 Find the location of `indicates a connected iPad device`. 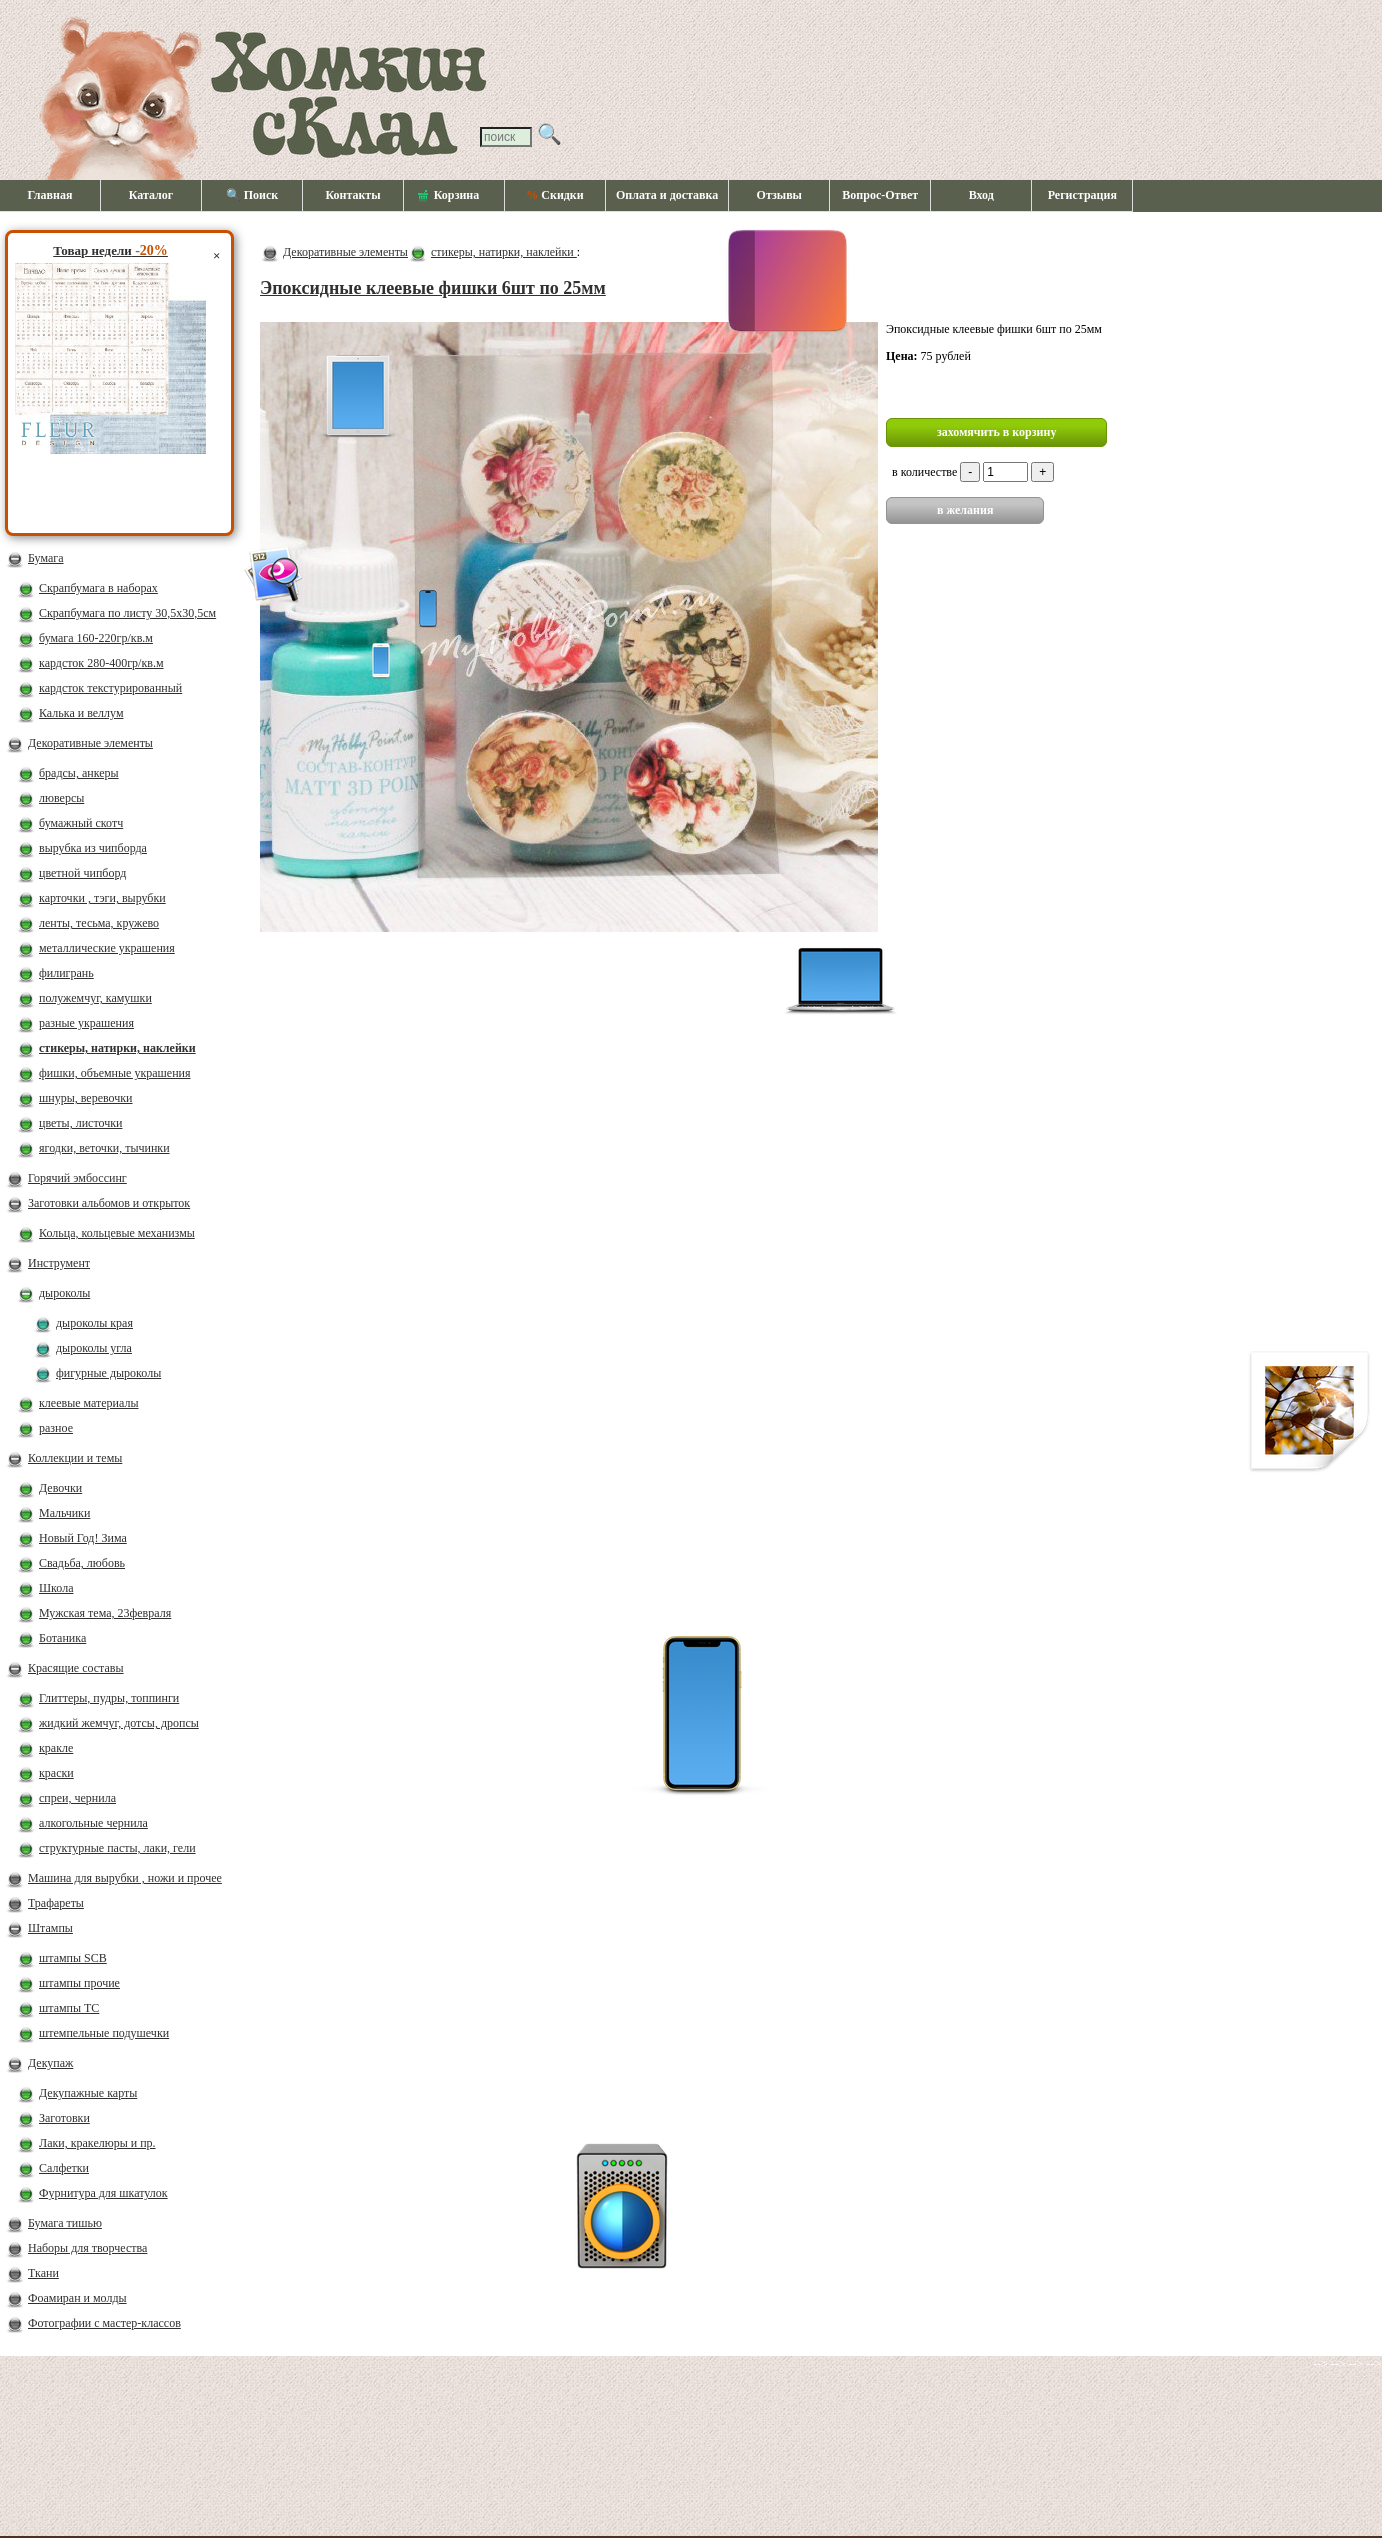

indicates a connected iPad device is located at coordinates (358, 395).